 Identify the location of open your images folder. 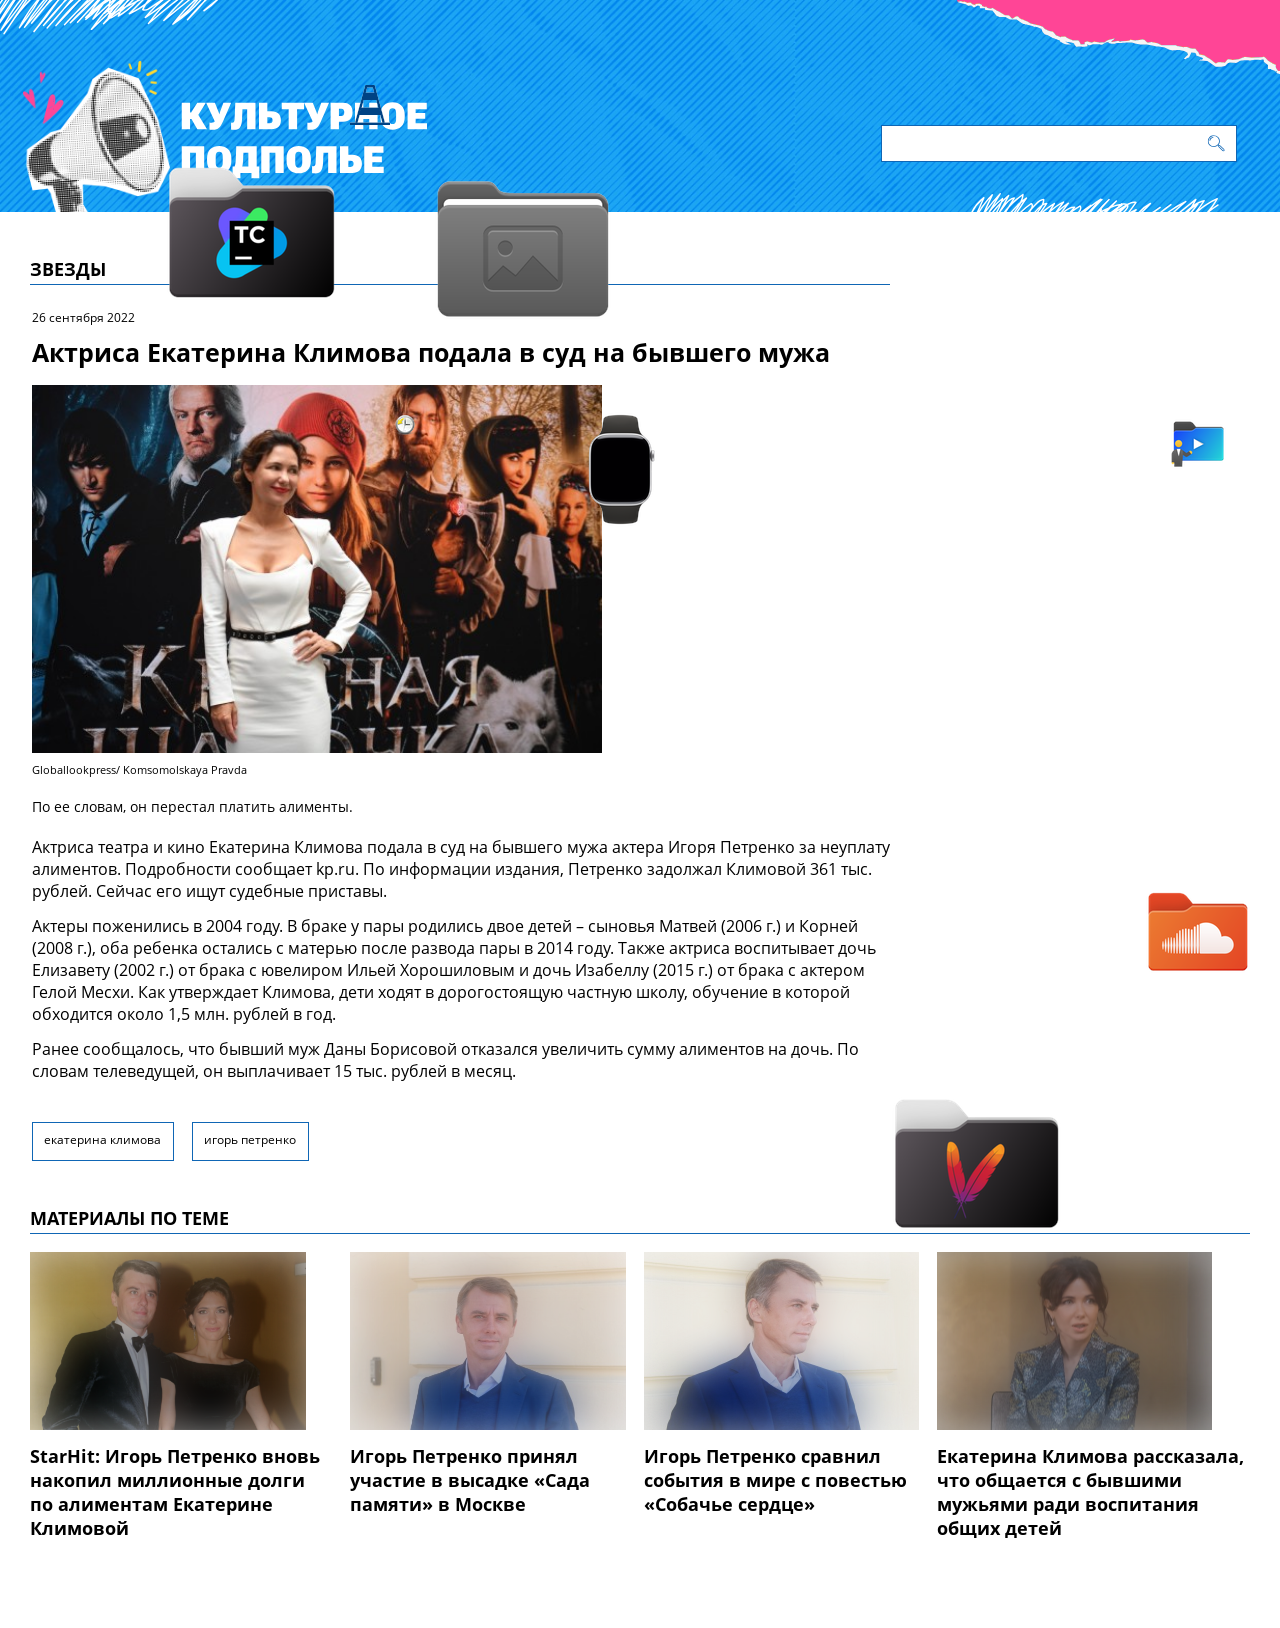
(523, 249).